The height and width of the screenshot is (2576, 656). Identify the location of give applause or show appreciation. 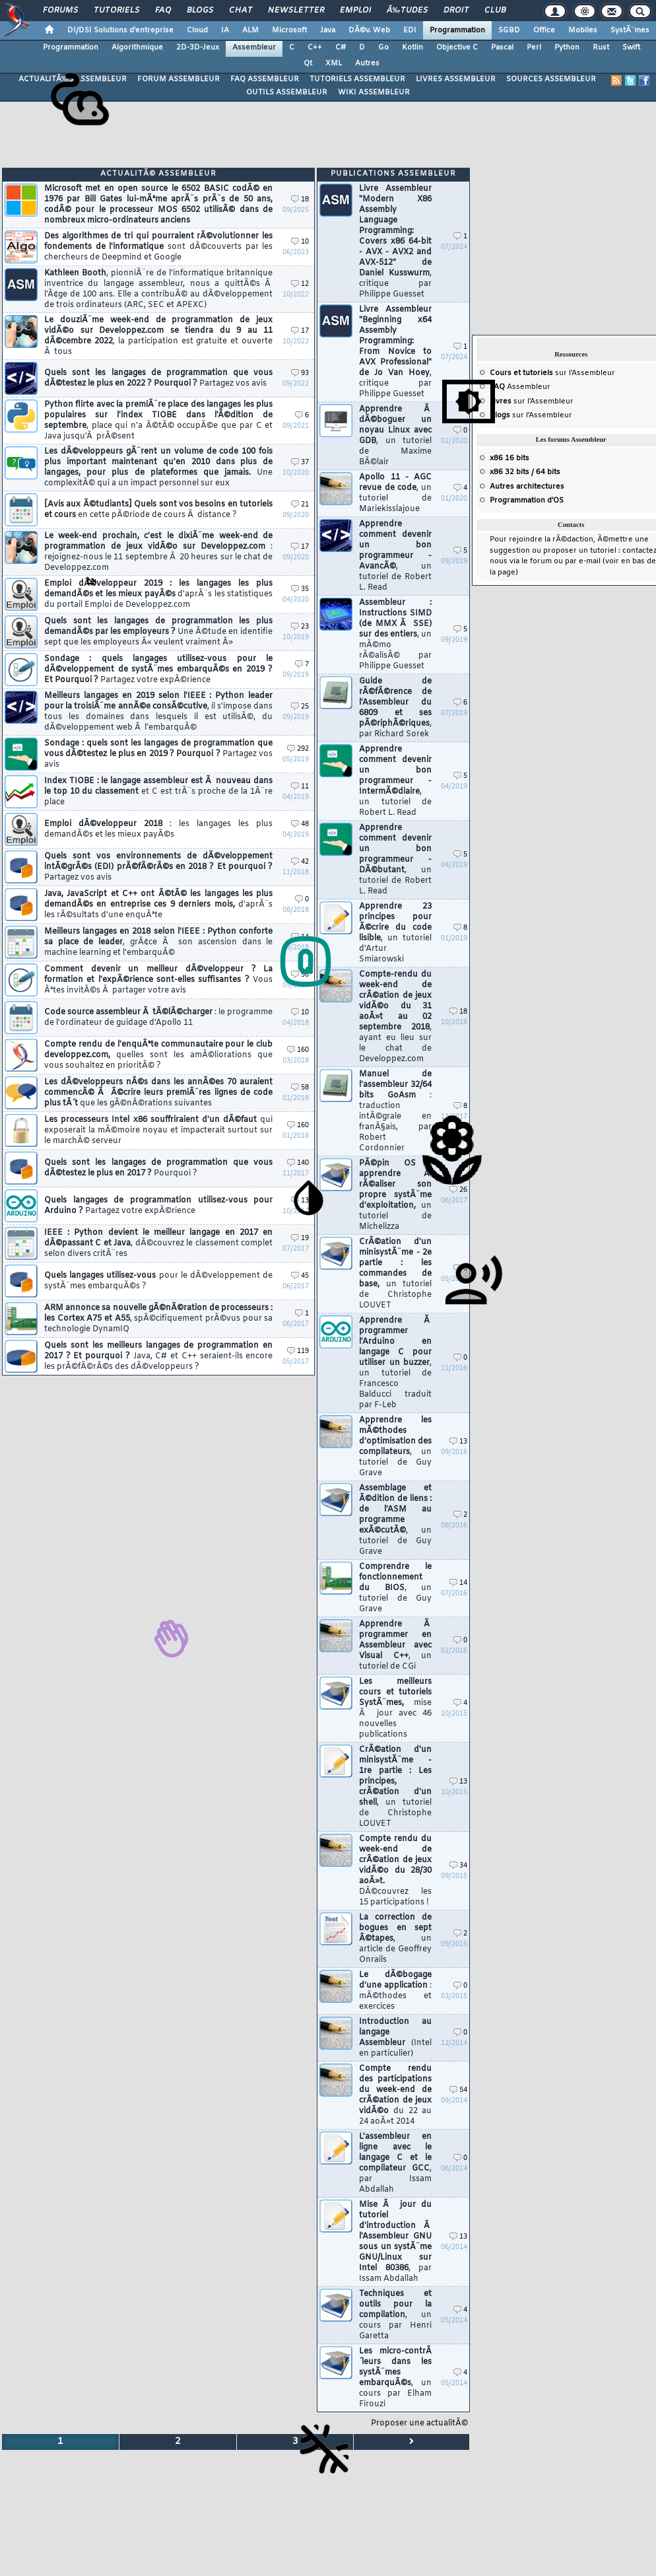
(172, 1638).